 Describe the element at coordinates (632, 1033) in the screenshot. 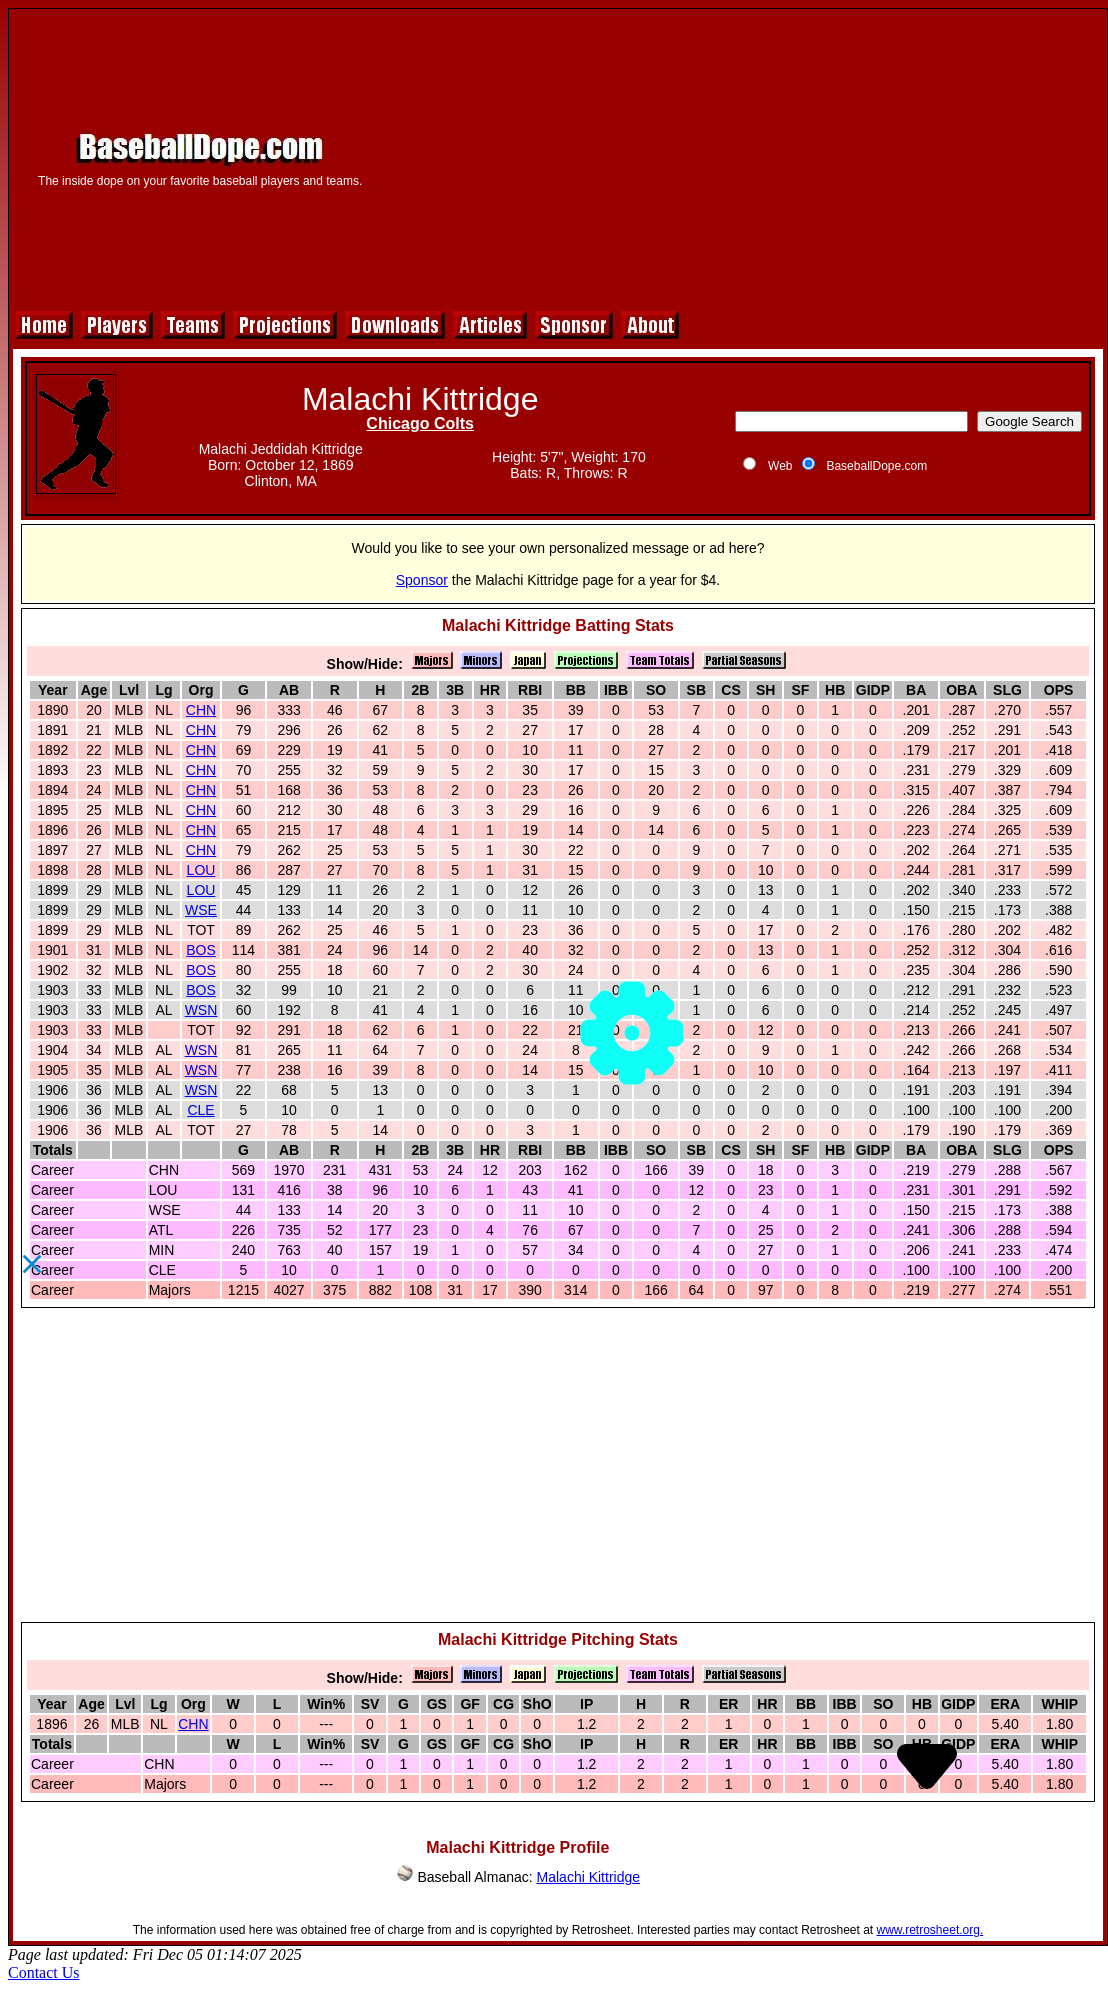

I see `access app settings` at that location.